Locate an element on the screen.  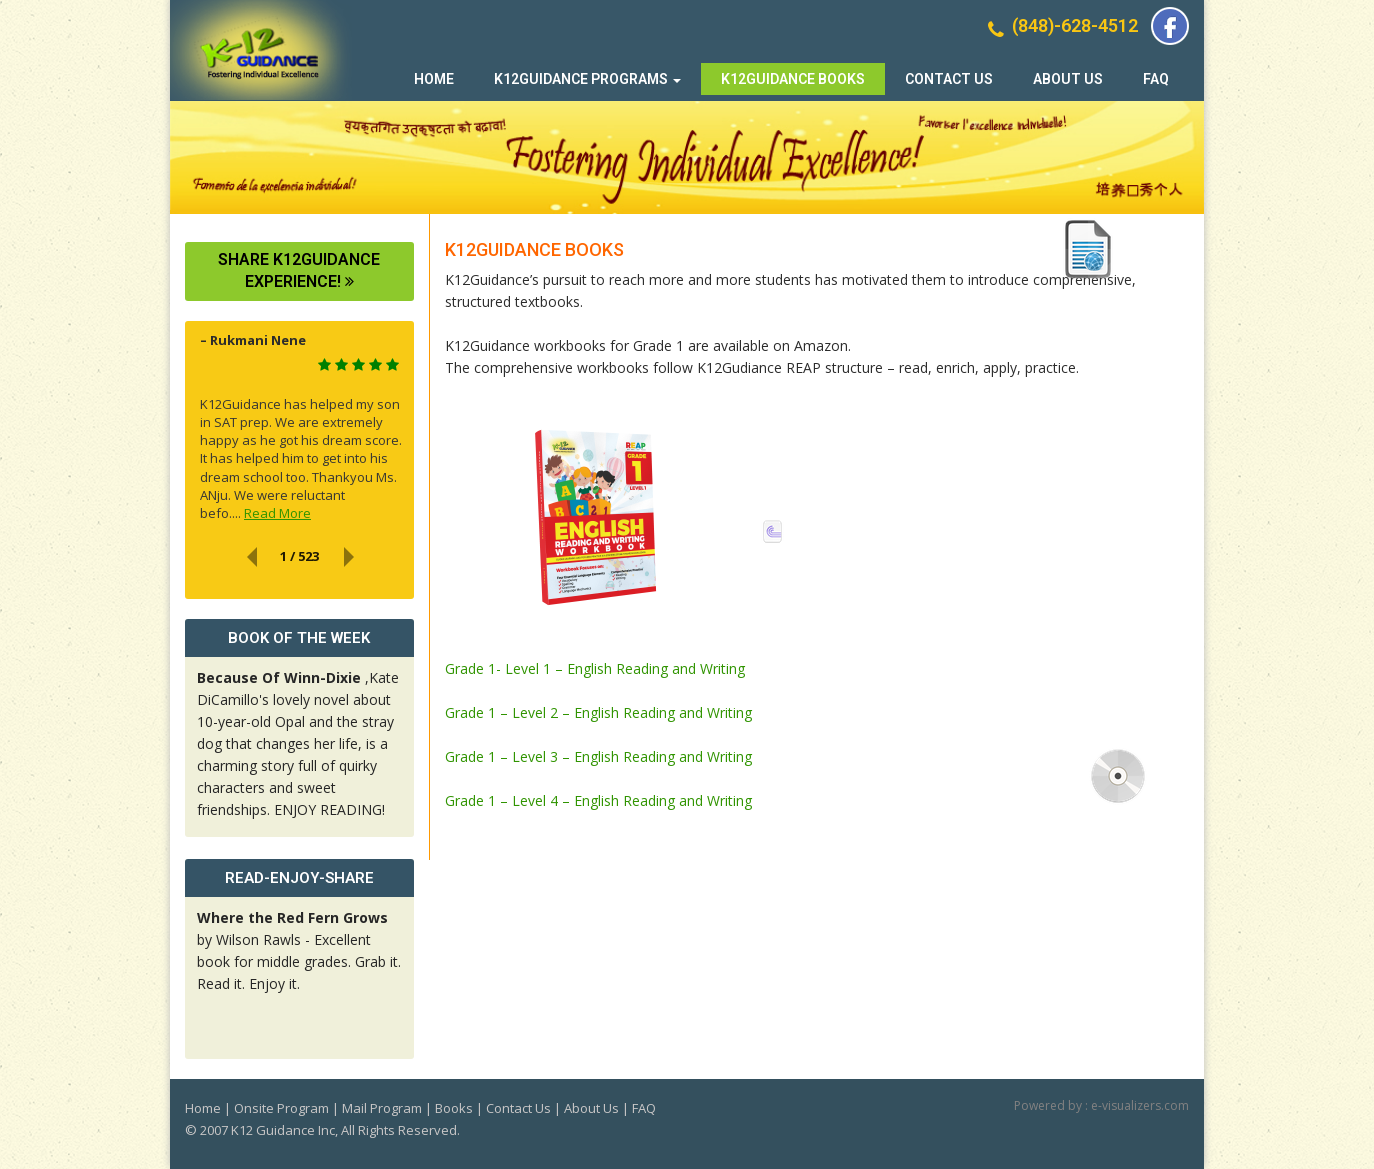
audio CD or optical media device is located at coordinates (1118, 776).